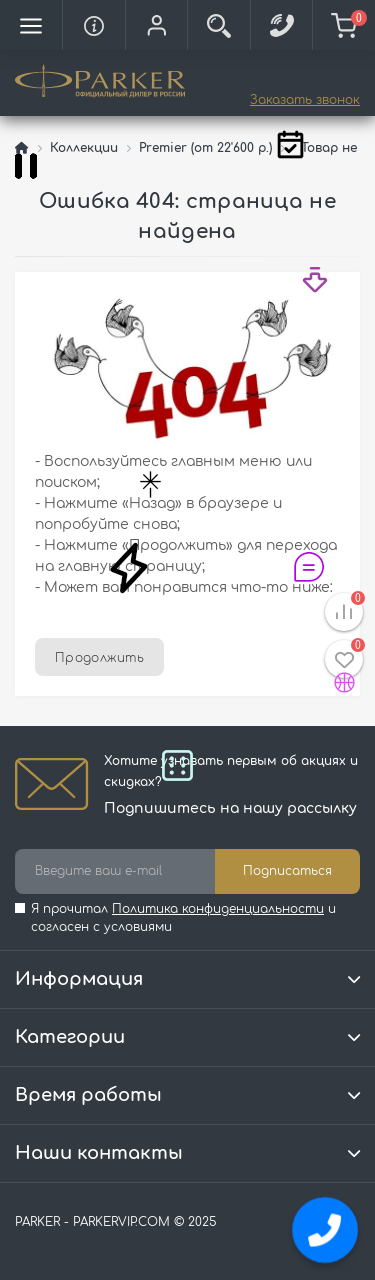 The width and height of the screenshot is (375, 1280). Describe the element at coordinates (308, 567) in the screenshot. I see `open chat or messaging` at that location.